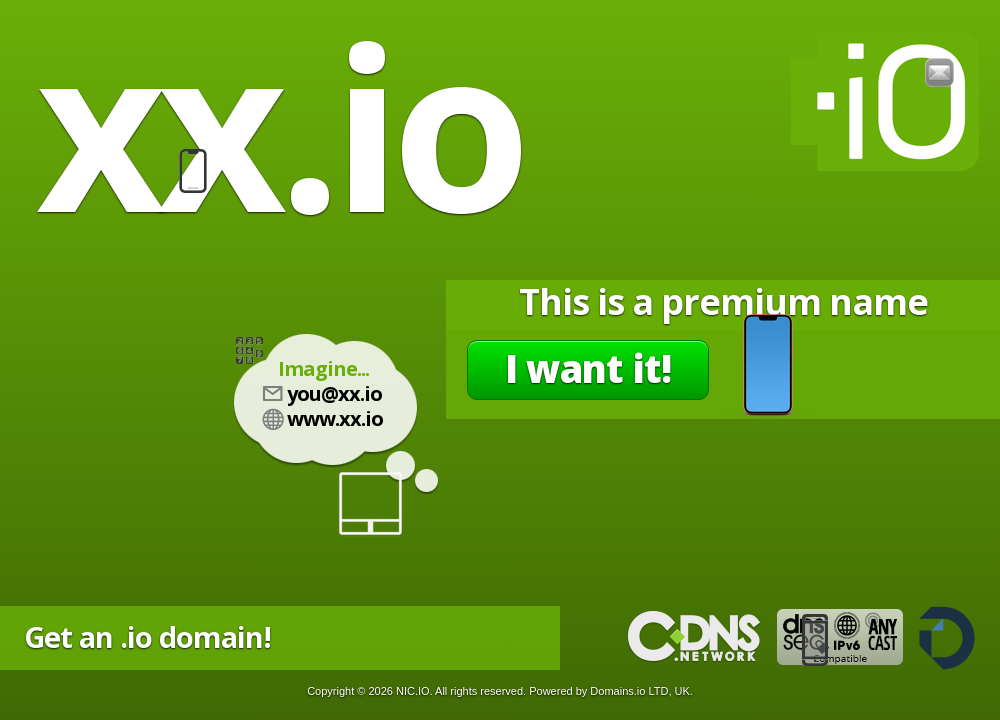 This screenshot has height=720, width=1000. Describe the element at coordinates (815, 640) in the screenshot. I see `indicates a connected multimedia device` at that location.